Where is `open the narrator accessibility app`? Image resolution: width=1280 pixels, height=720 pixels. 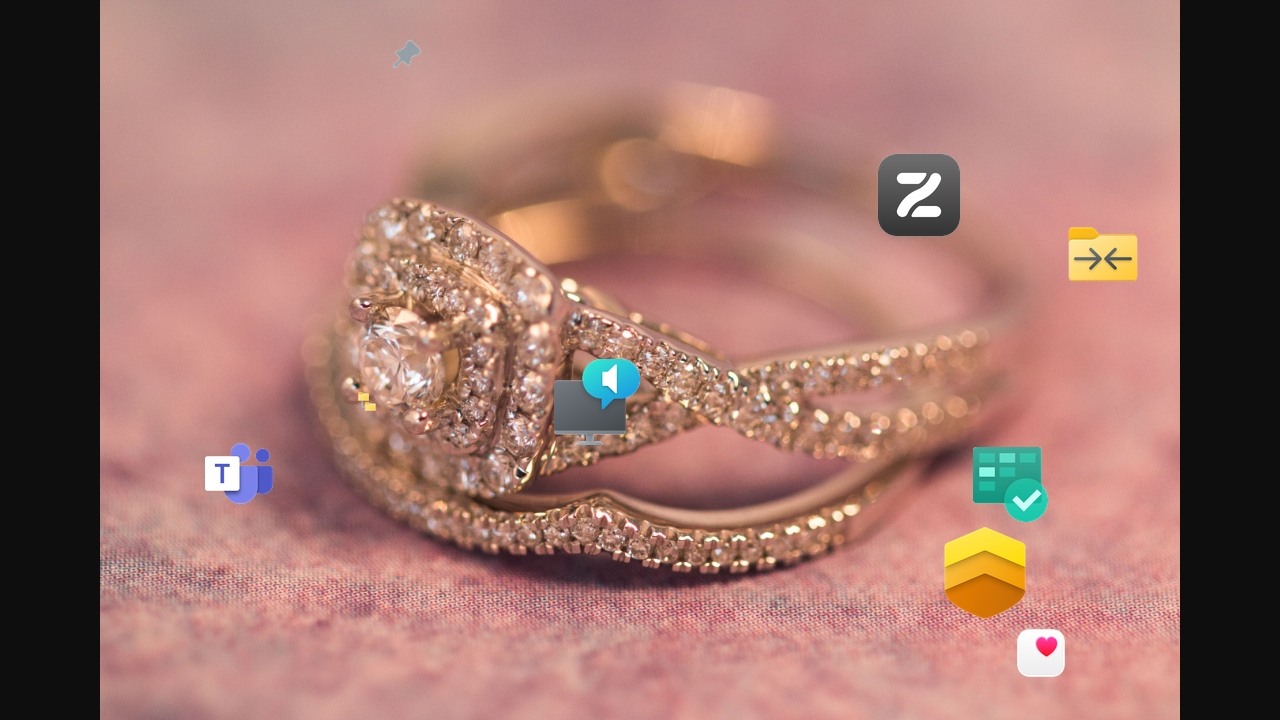 open the narrator accessibility app is located at coordinates (597, 402).